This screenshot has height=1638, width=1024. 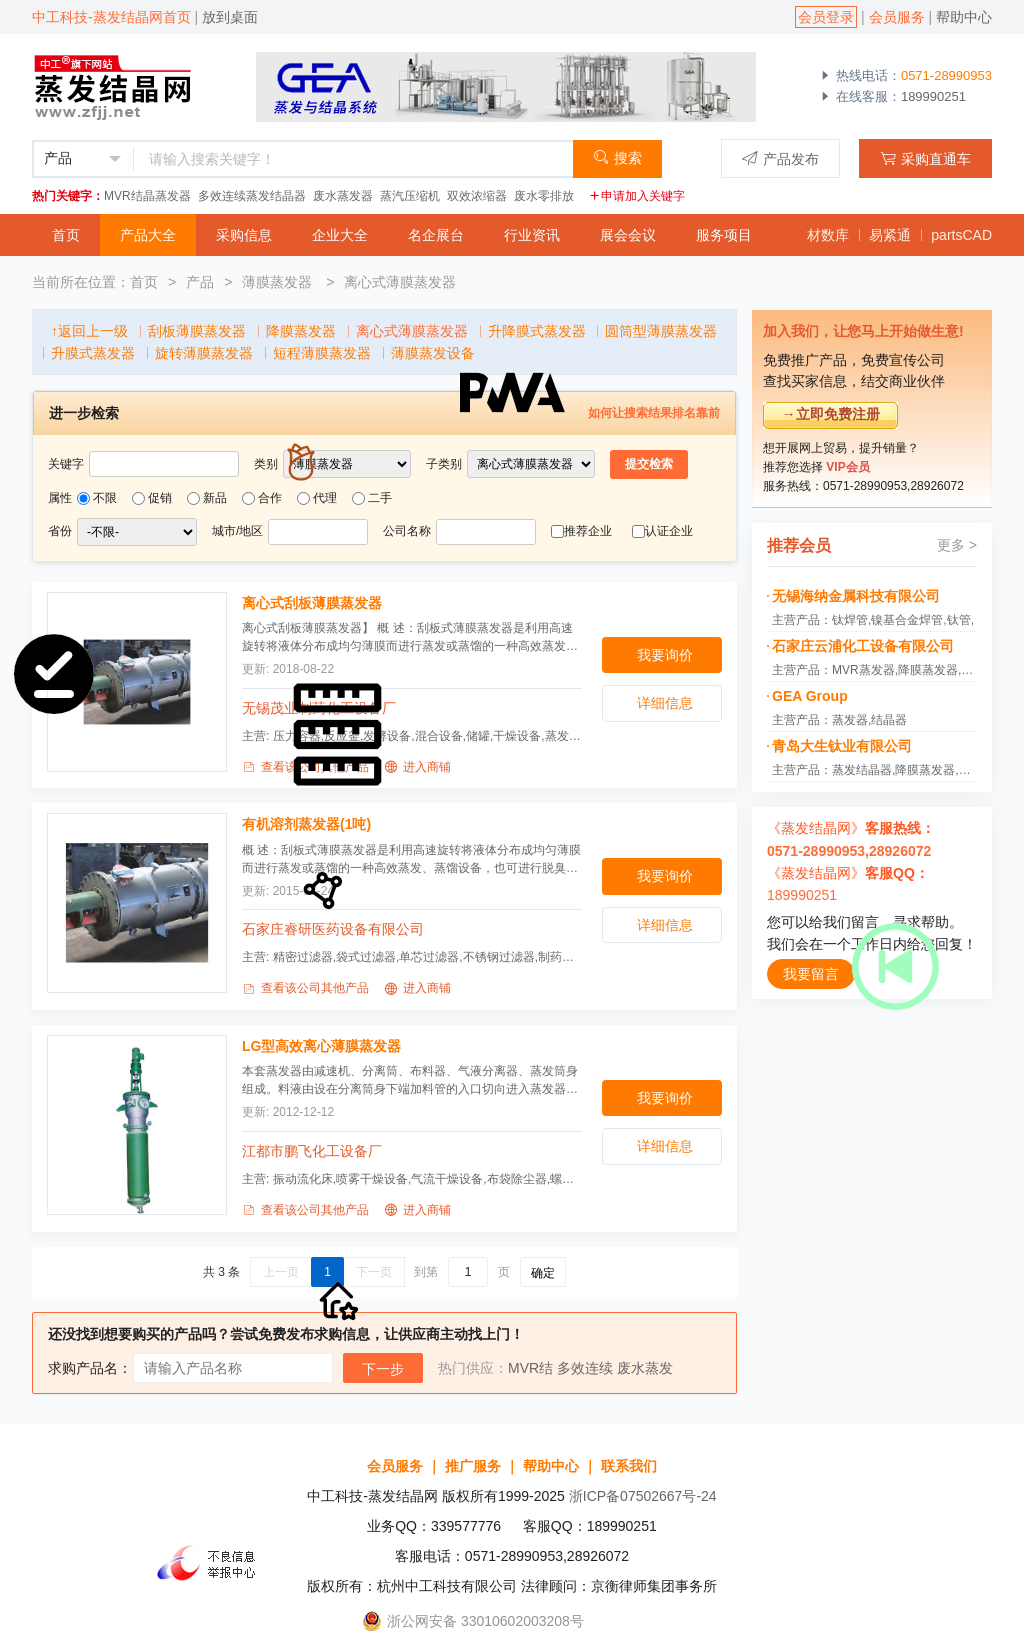 I want to click on indicates content is available offline, so click(x=54, y=674).